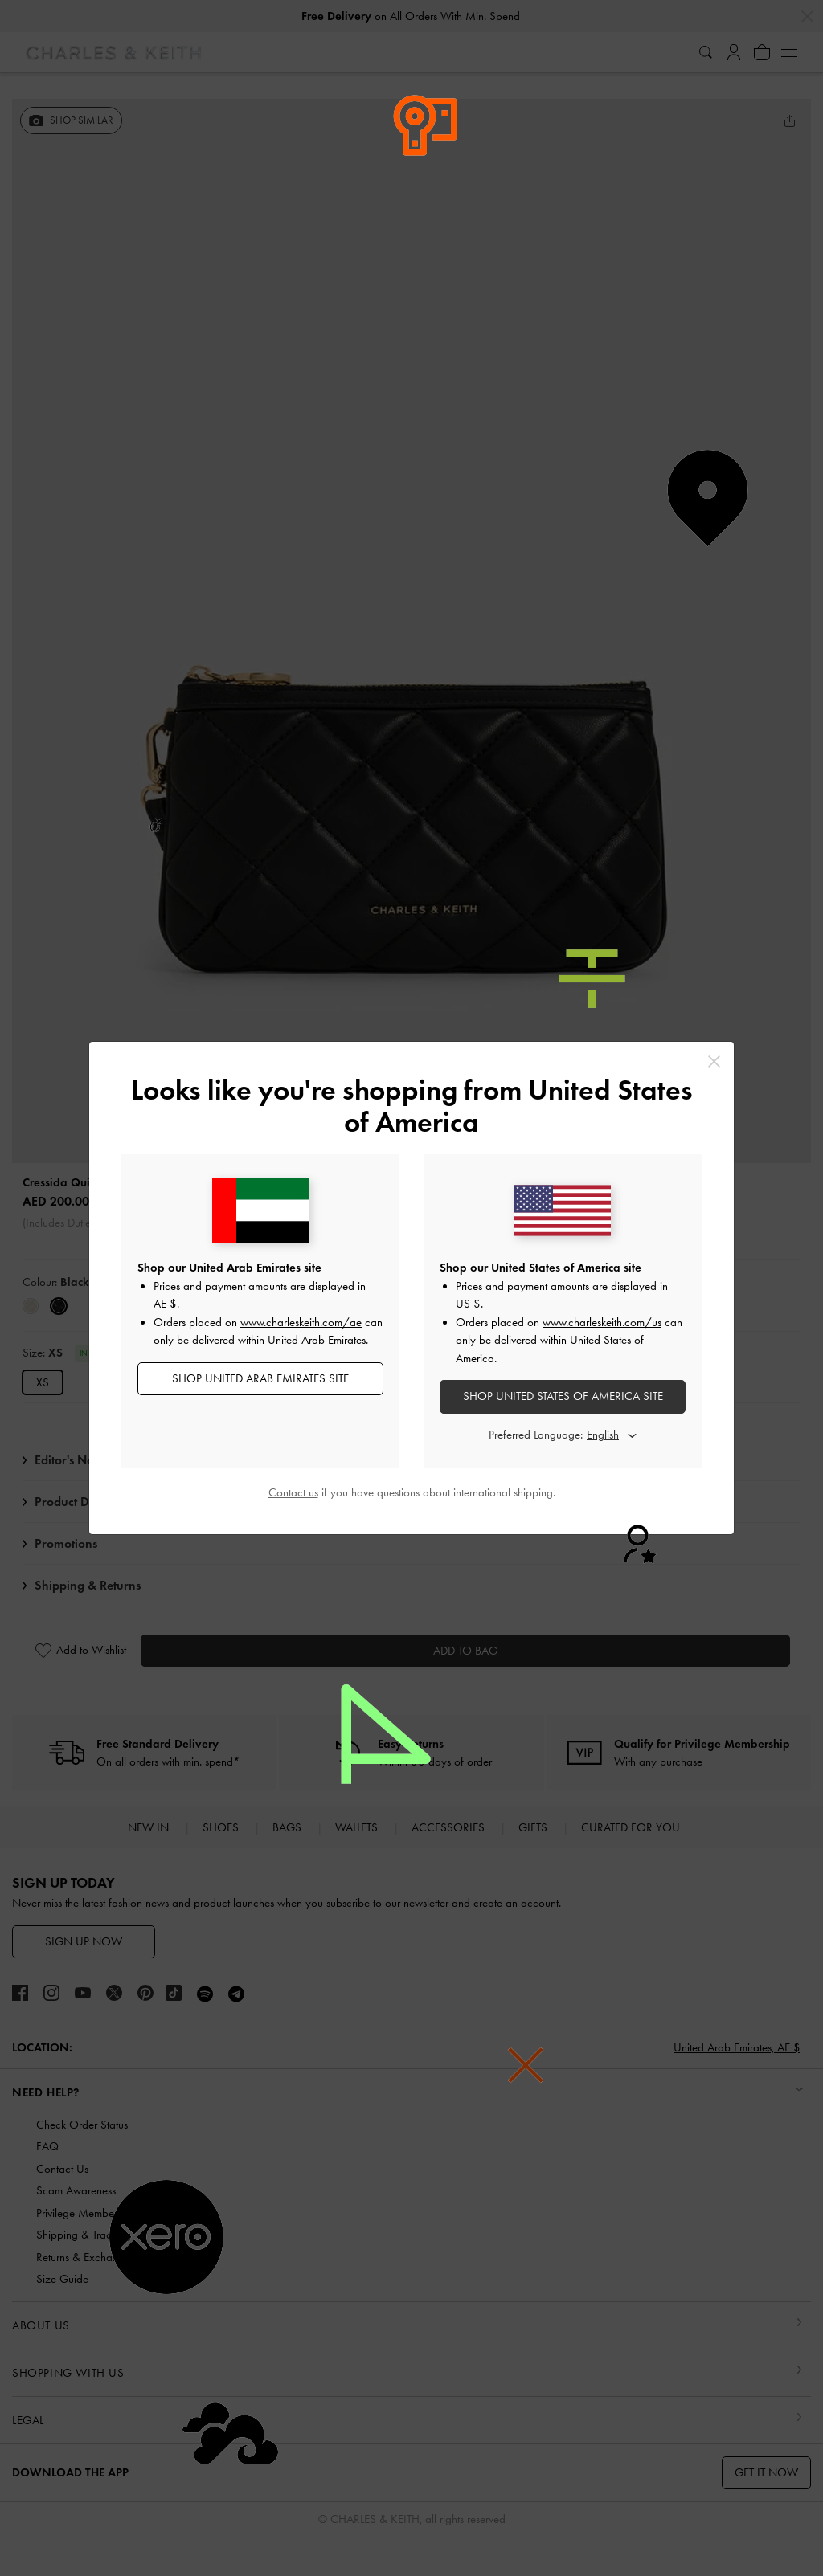 Image resolution: width=823 pixels, height=2576 pixels. What do you see at coordinates (156, 825) in the screenshot?
I see `link to viadeo professional network profile` at bounding box center [156, 825].